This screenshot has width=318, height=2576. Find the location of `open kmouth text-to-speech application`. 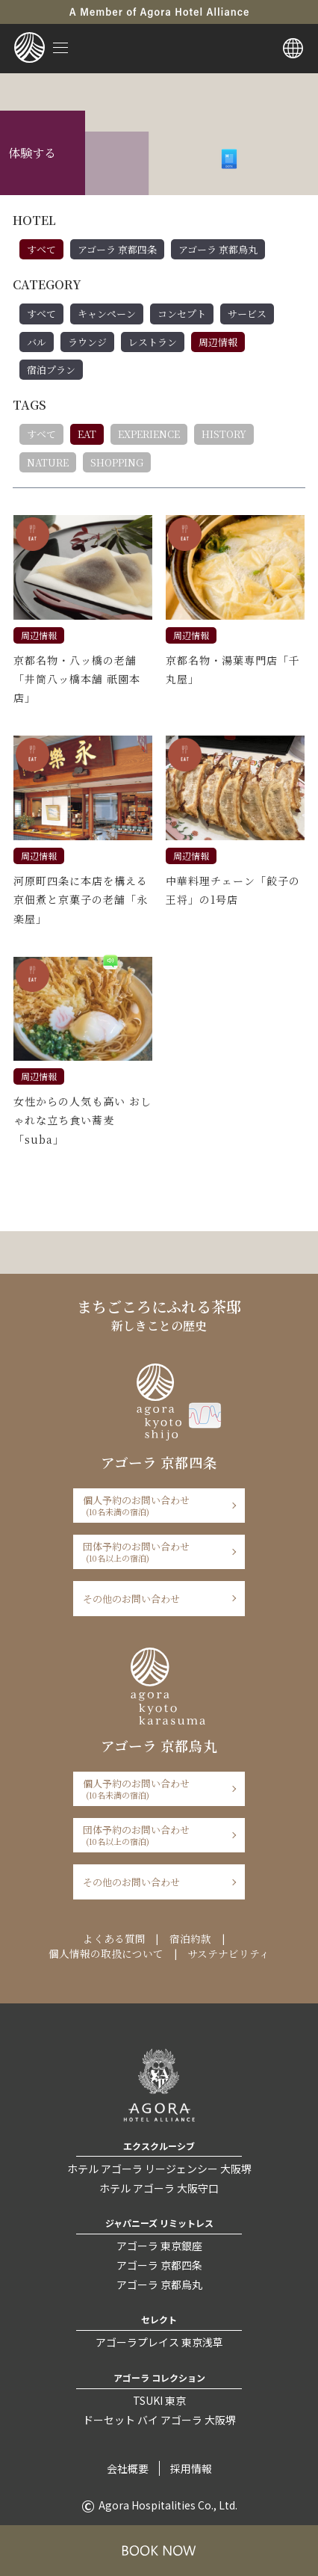

open kmouth text-to-speech application is located at coordinates (110, 962).